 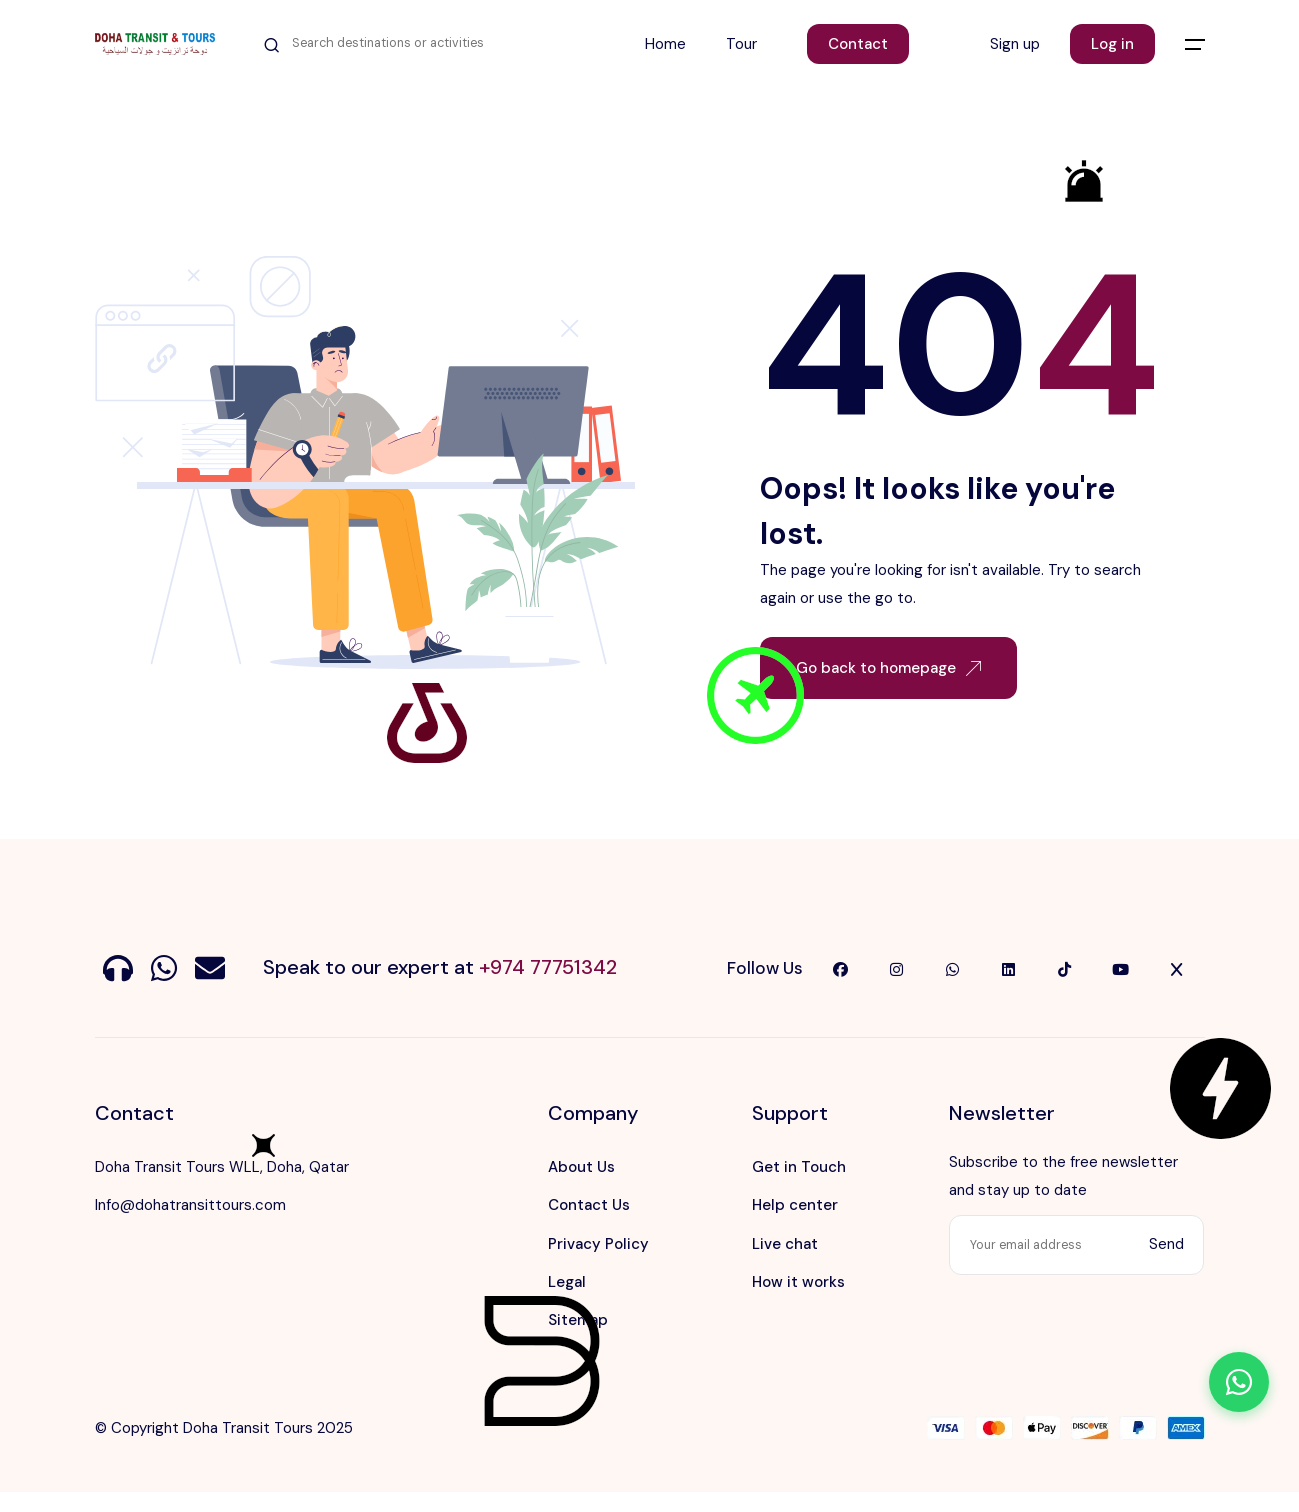 I want to click on bluesound brand logo, so click(x=542, y=1361).